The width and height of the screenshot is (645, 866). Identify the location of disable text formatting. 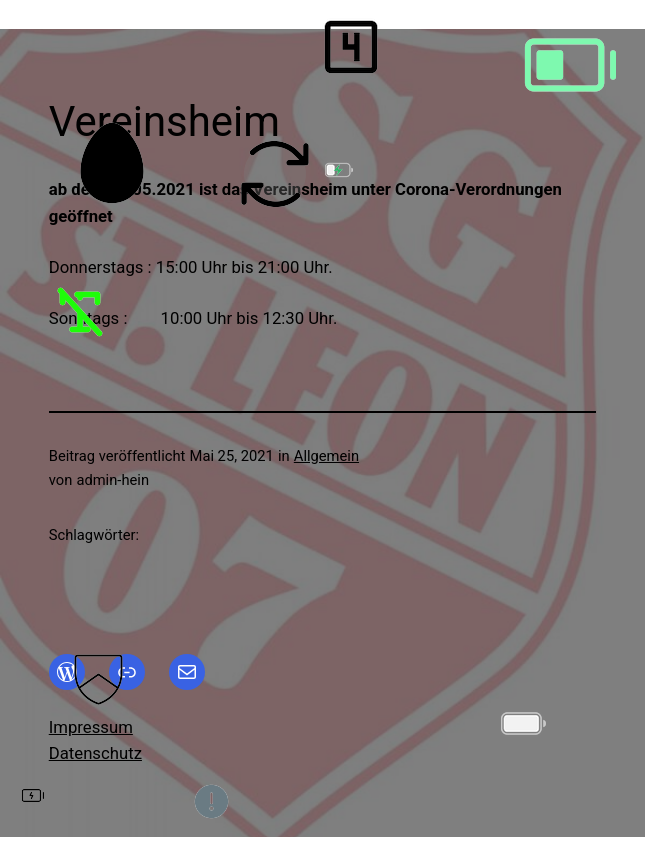
(80, 312).